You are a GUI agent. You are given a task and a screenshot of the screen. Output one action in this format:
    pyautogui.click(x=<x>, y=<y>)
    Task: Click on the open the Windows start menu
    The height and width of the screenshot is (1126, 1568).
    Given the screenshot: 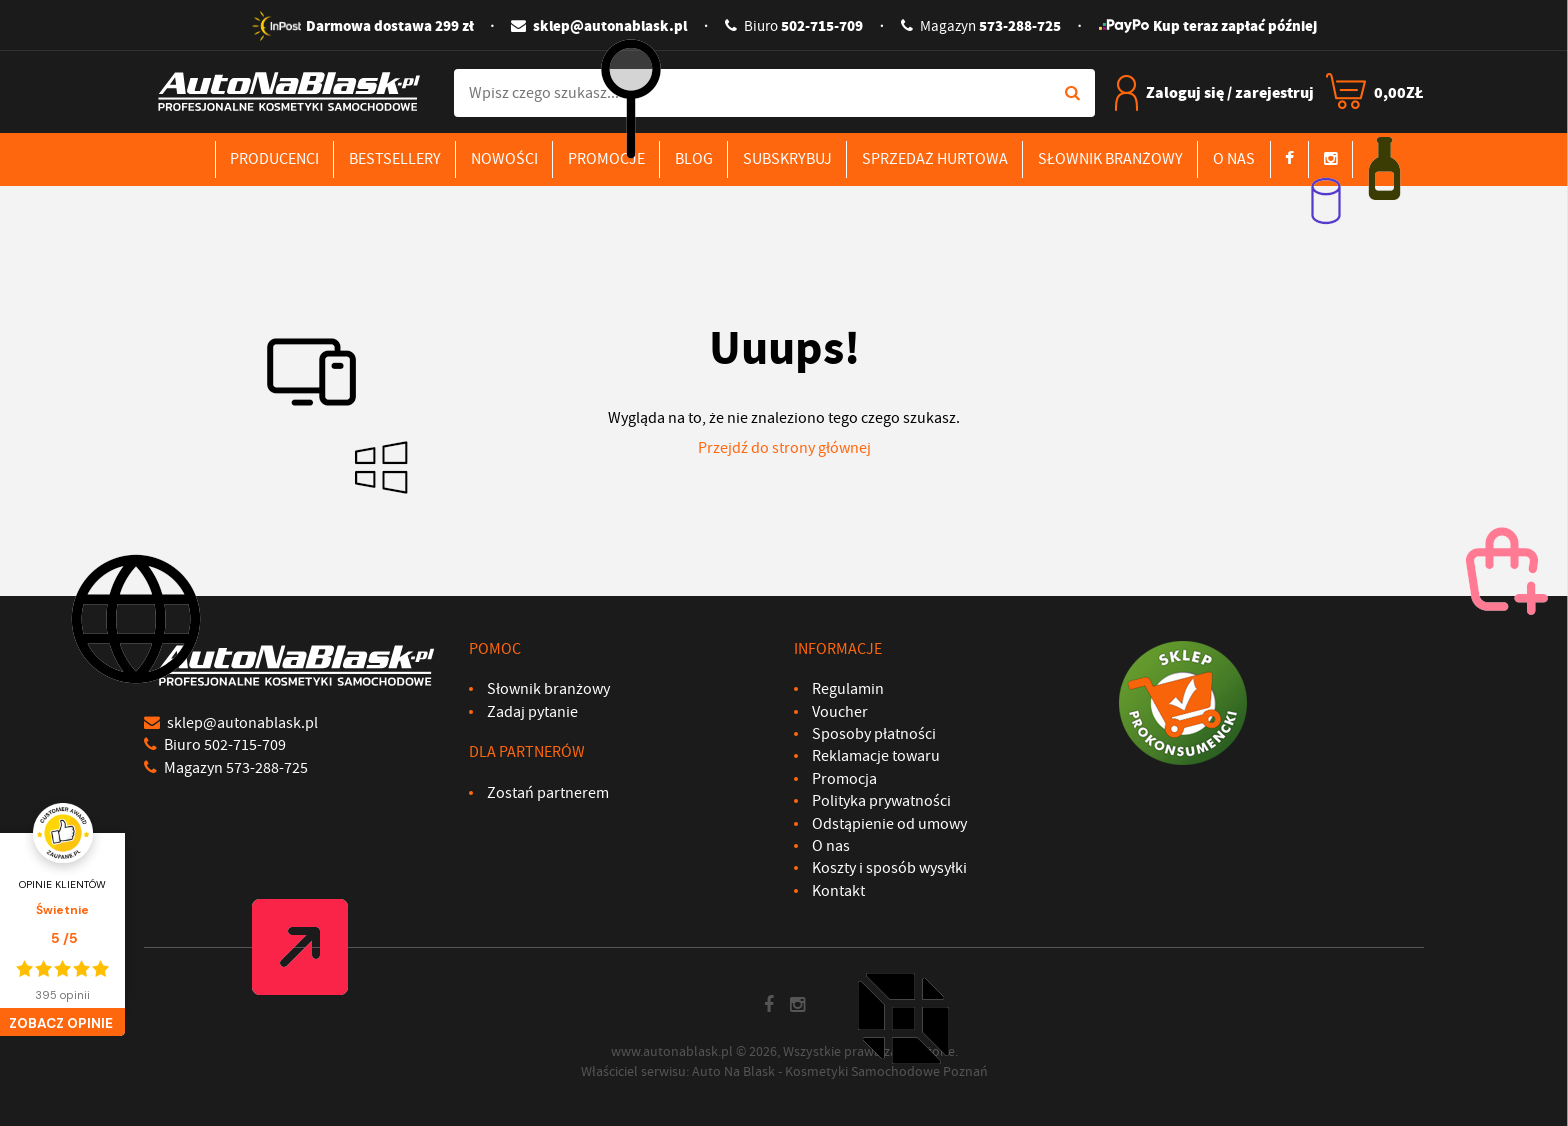 What is the action you would take?
    pyautogui.click(x=383, y=467)
    